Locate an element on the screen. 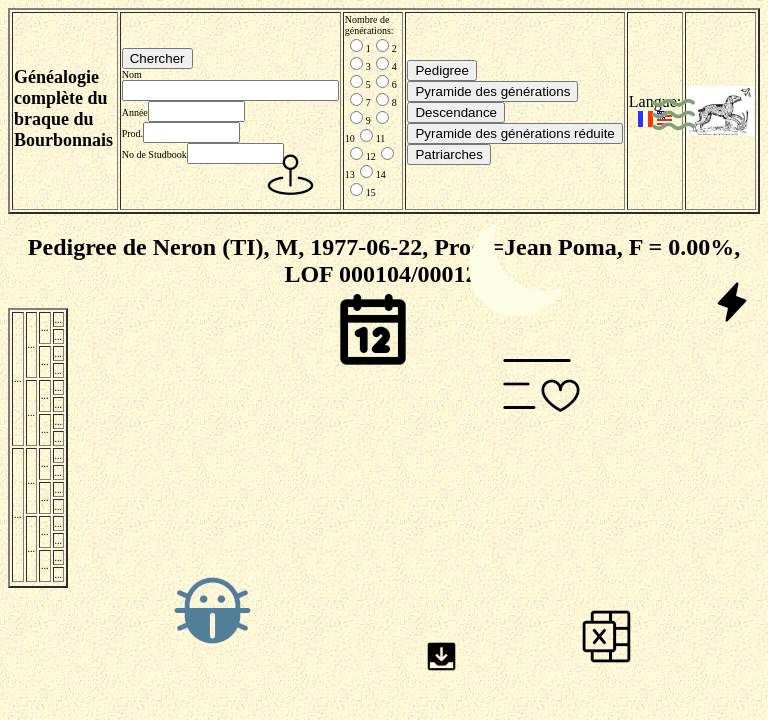 This screenshot has width=768, height=720. toggle dark mode is located at coordinates (516, 269).